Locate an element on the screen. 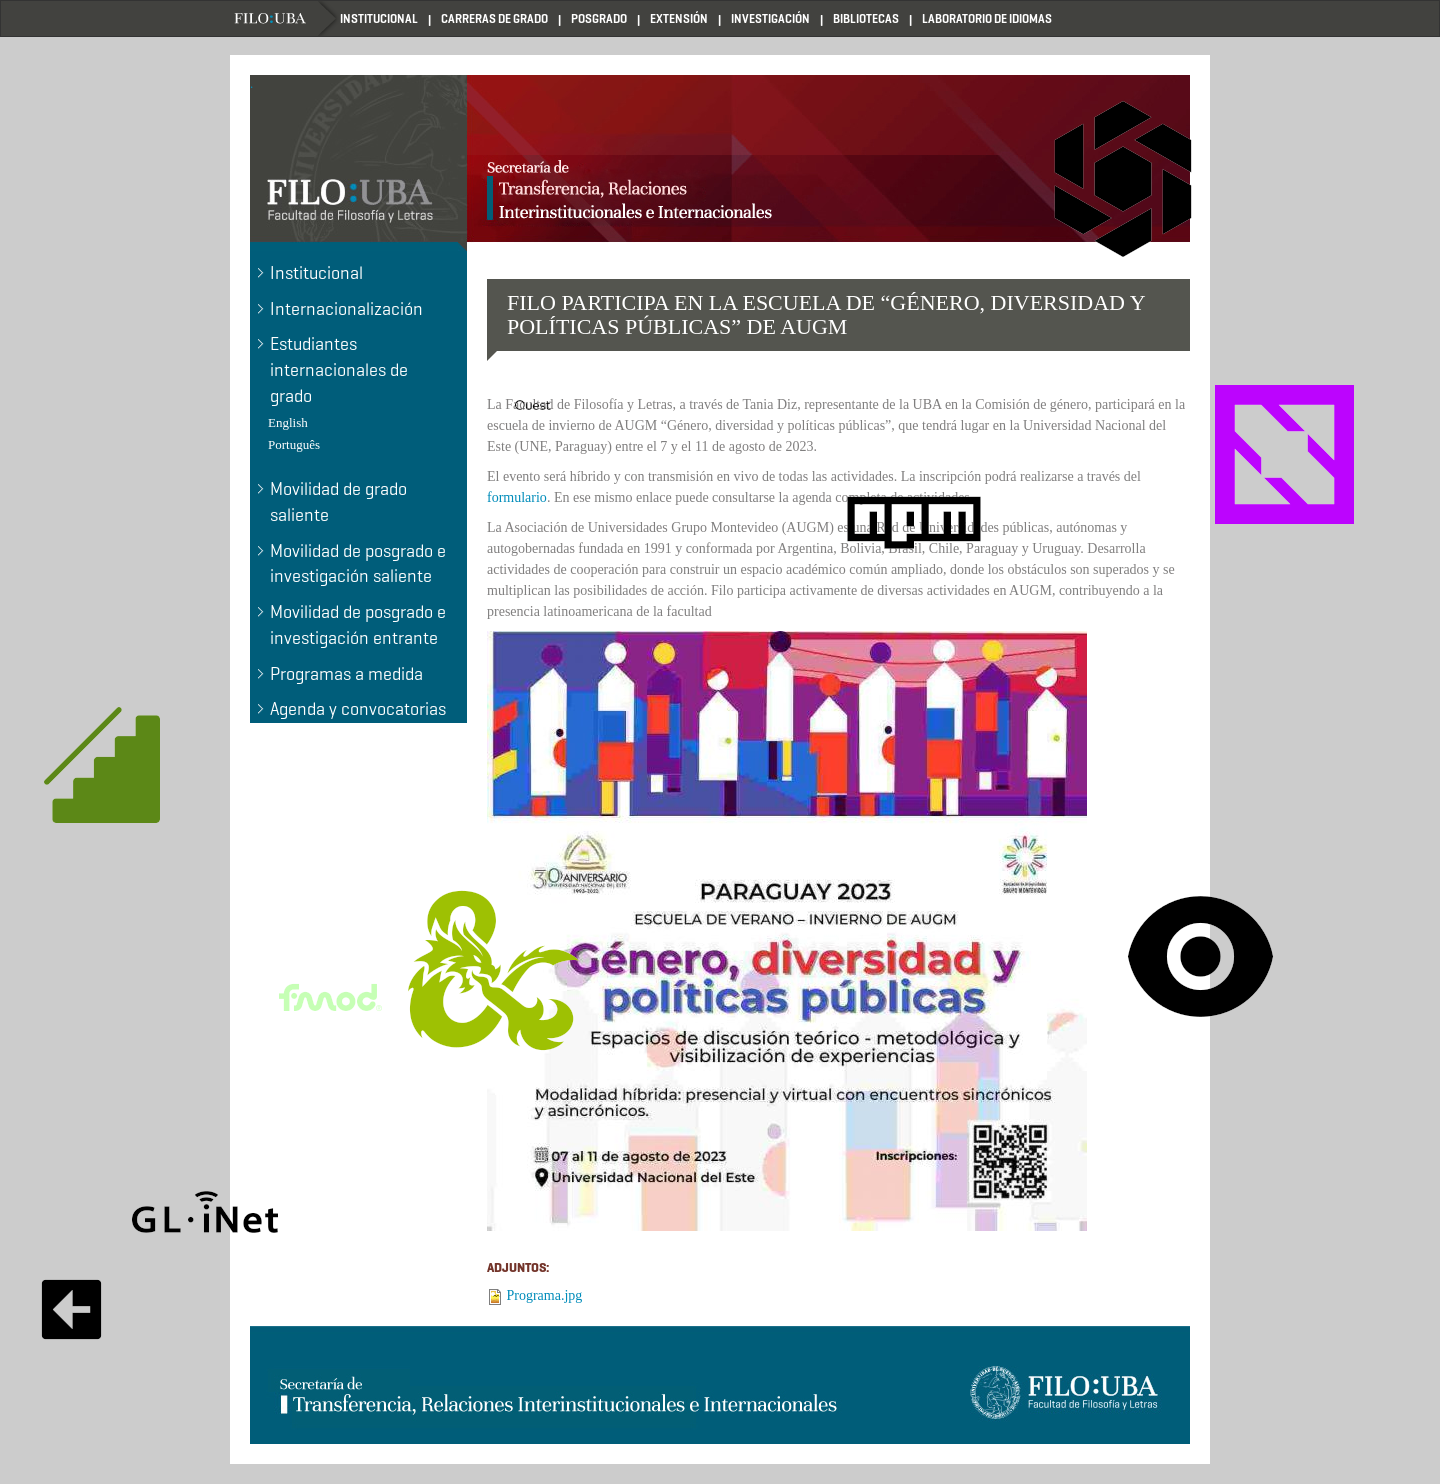 The image size is (1440, 1484). GL.iNet company logo is located at coordinates (205, 1212).